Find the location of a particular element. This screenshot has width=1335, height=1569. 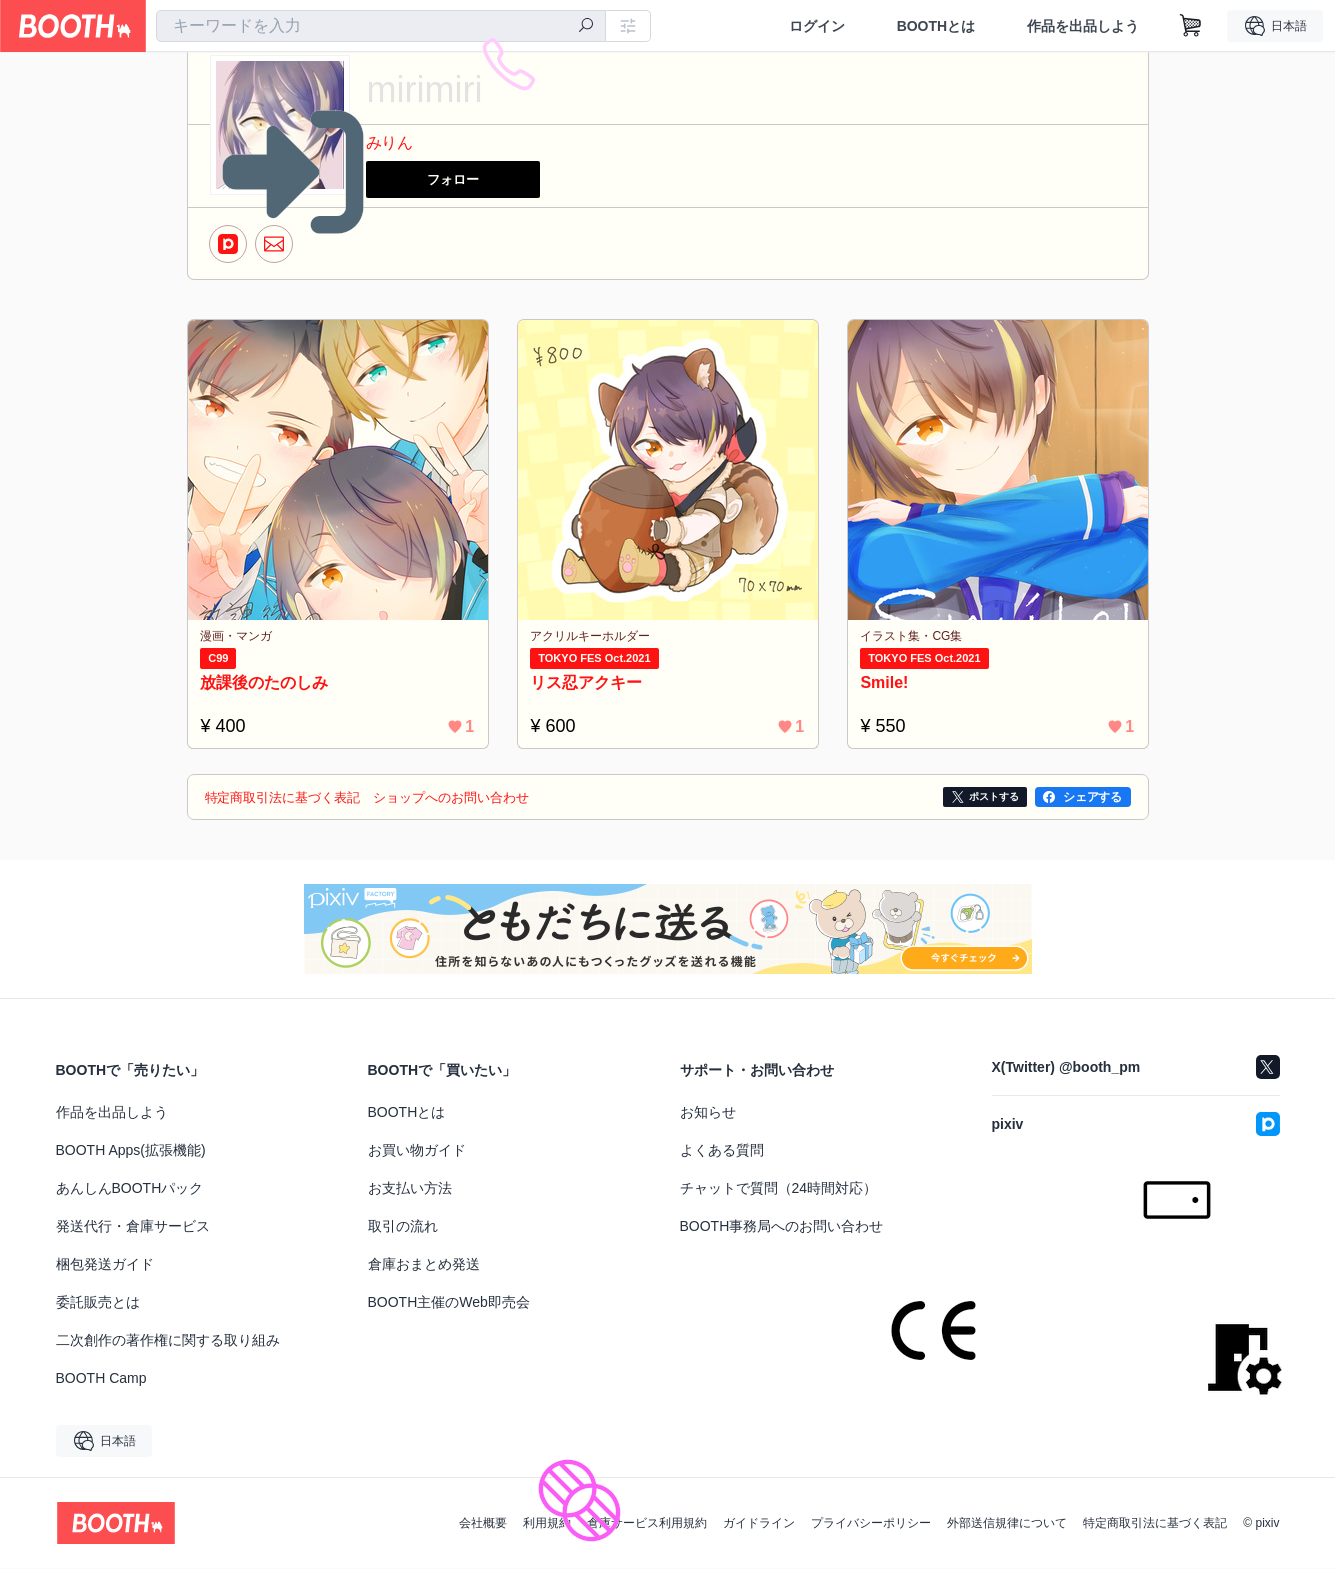

indicates CE marking / European conformity certification is located at coordinates (933, 1330).